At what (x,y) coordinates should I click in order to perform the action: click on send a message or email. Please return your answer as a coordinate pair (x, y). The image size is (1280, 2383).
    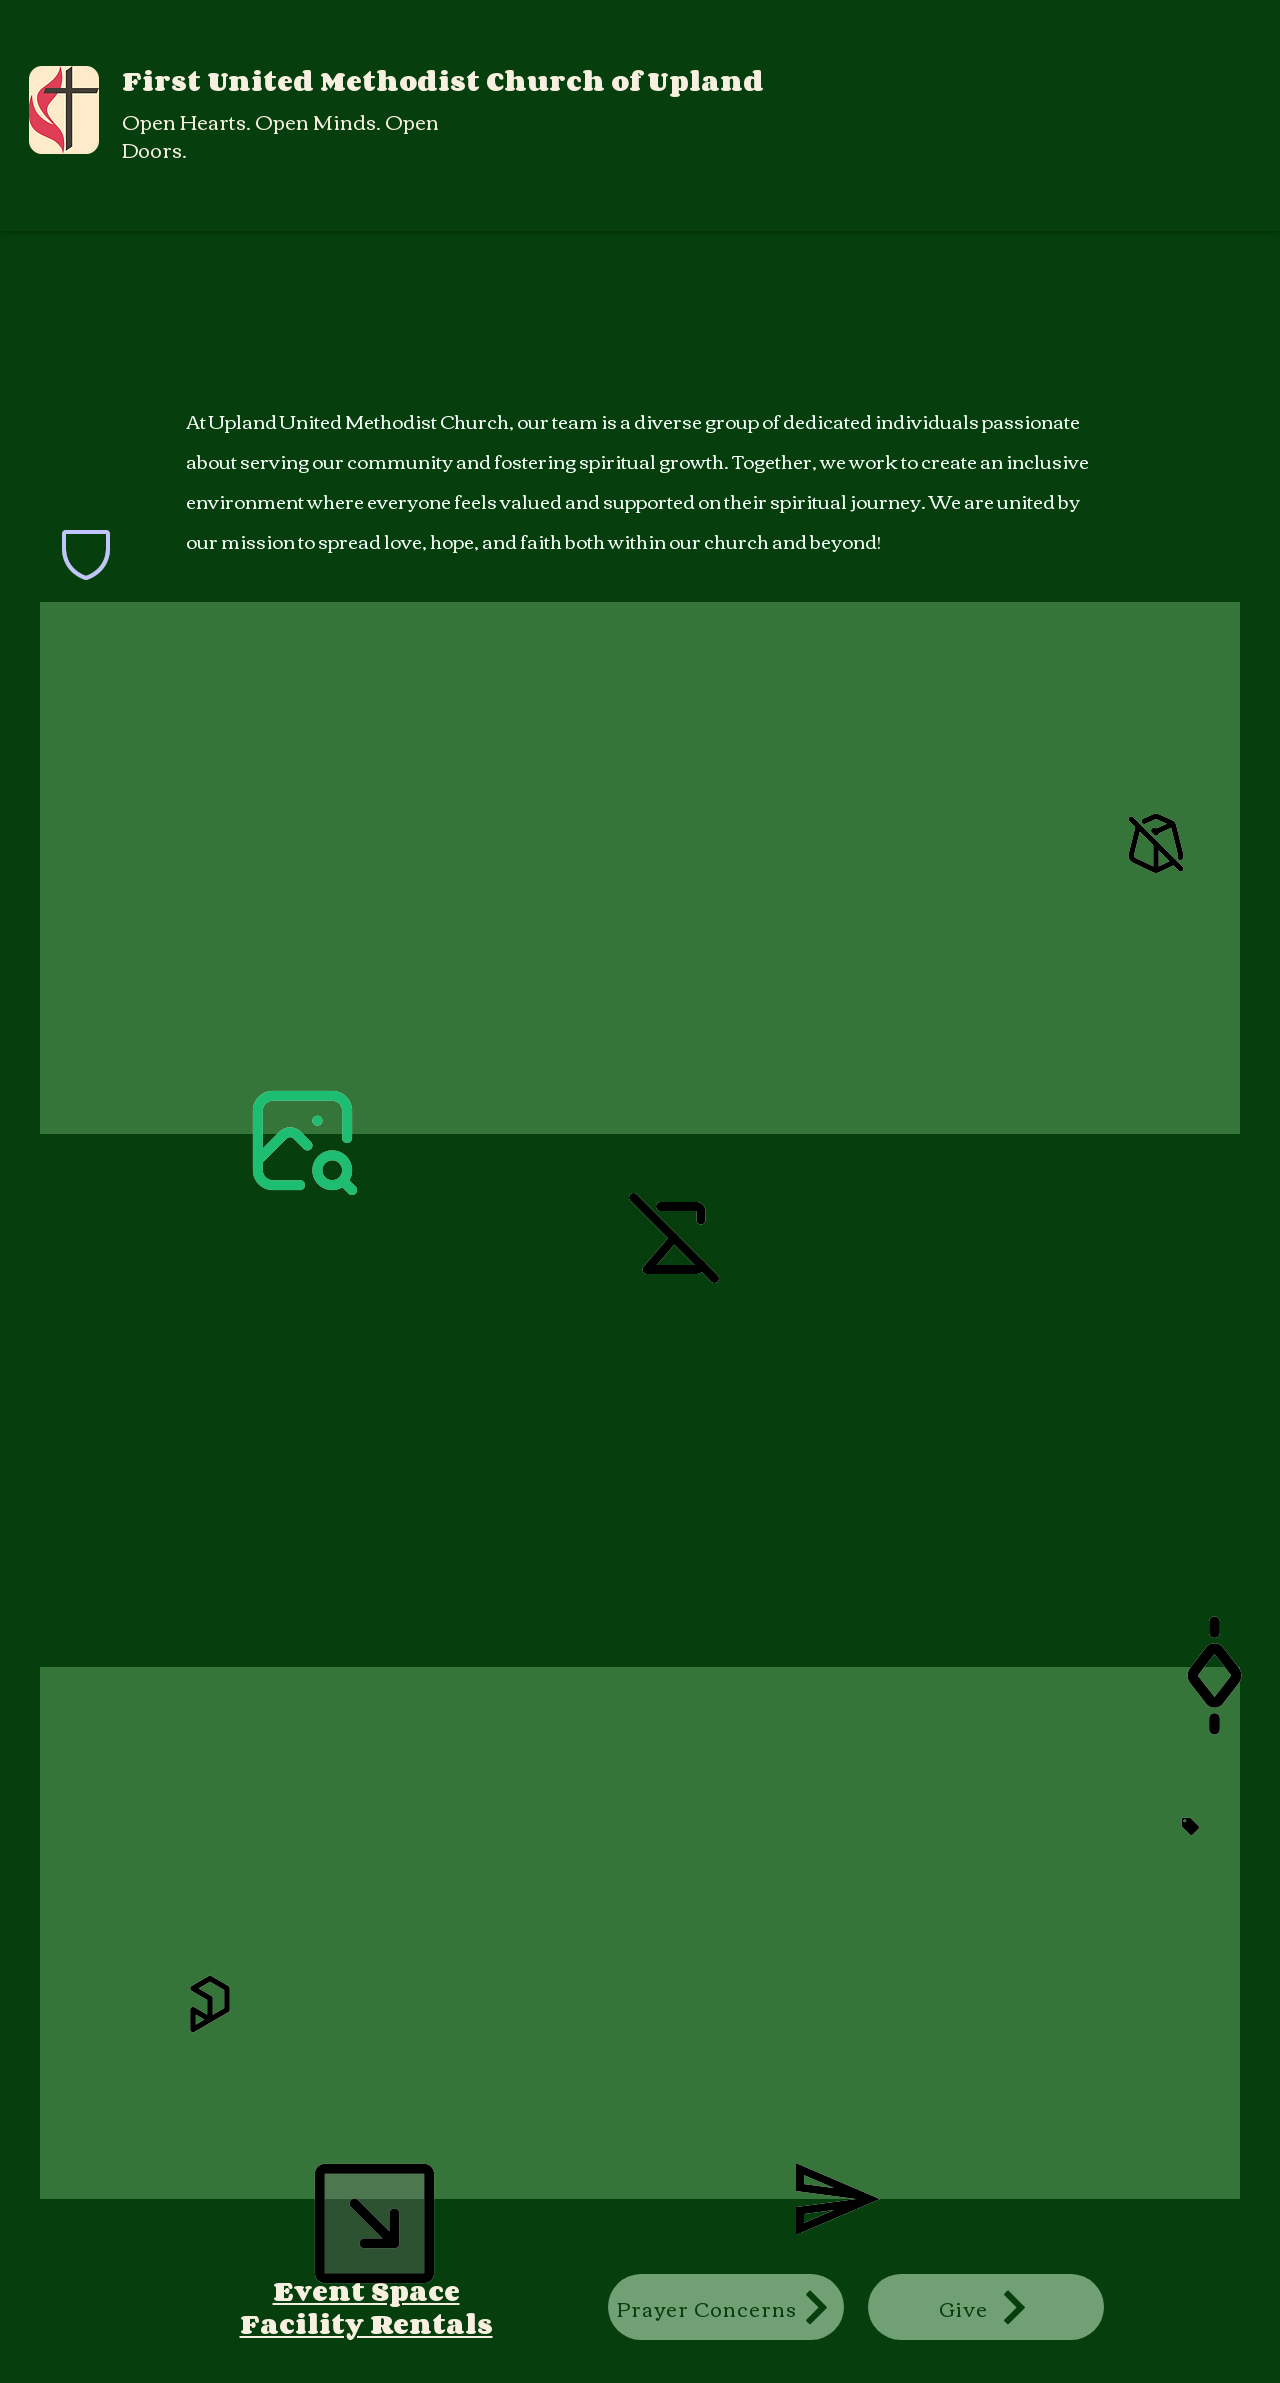
    Looking at the image, I should click on (836, 2199).